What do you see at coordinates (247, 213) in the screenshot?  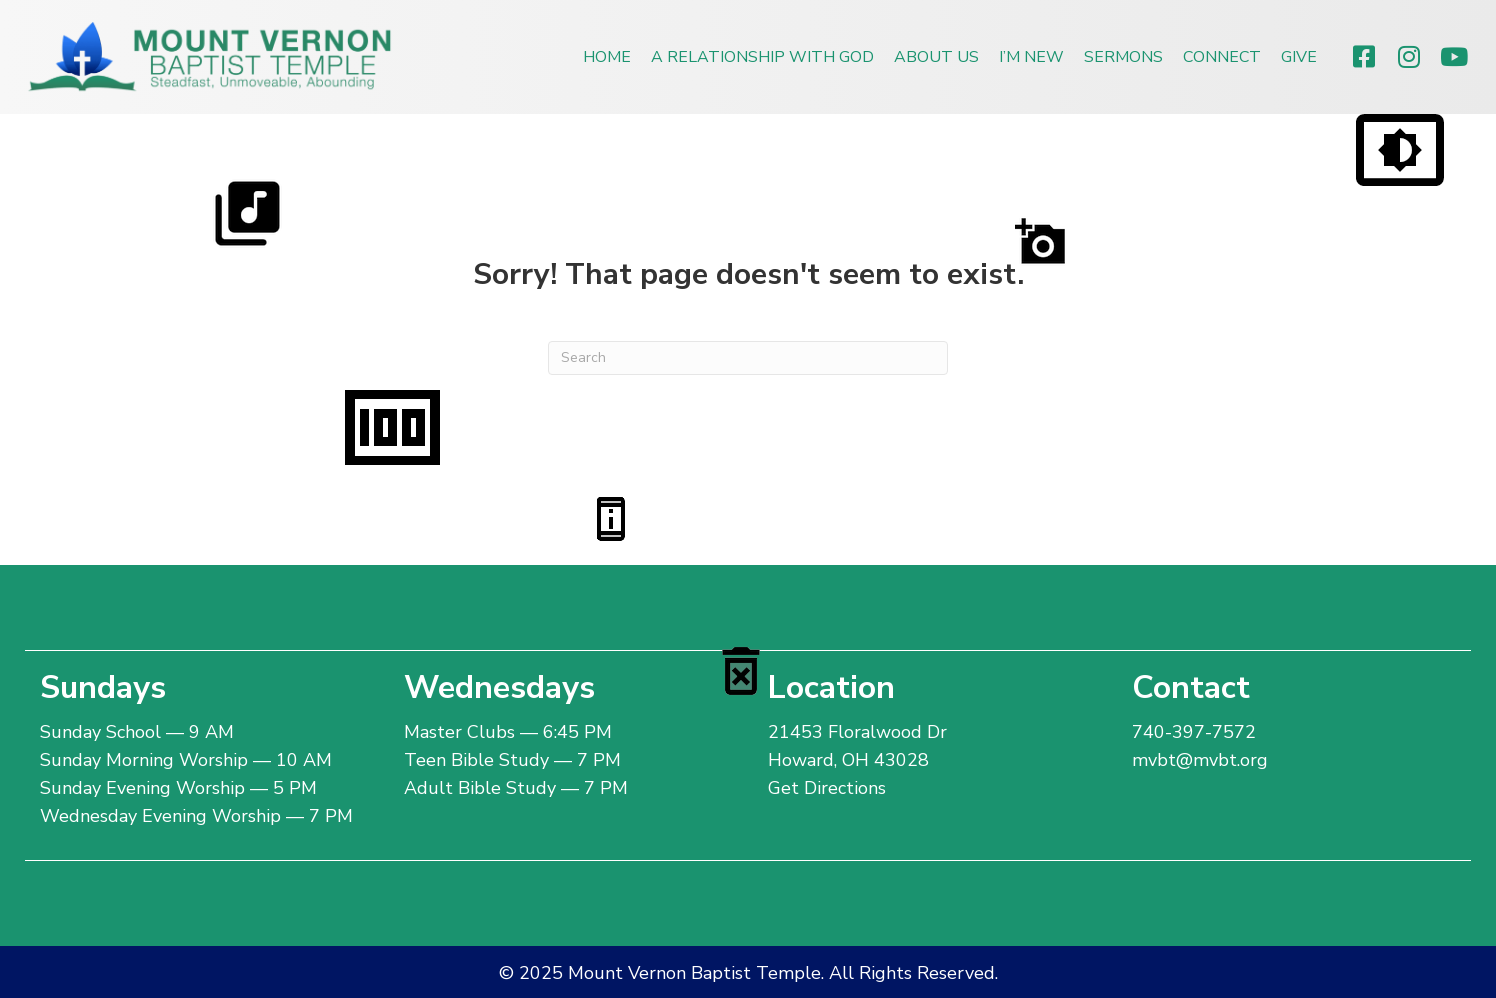 I see `access your music library` at bounding box center [247, 213].